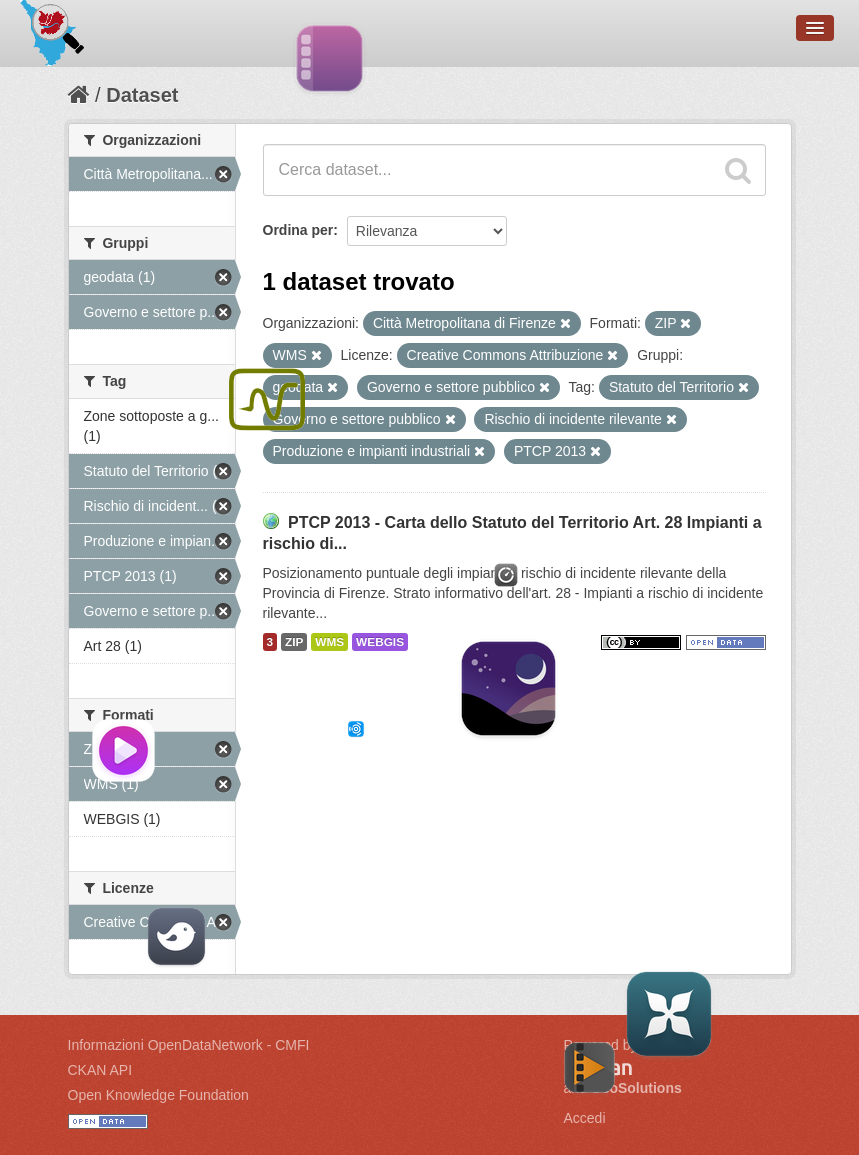  I want to click on view system resource usage and performance metrics, so click(267, 397).